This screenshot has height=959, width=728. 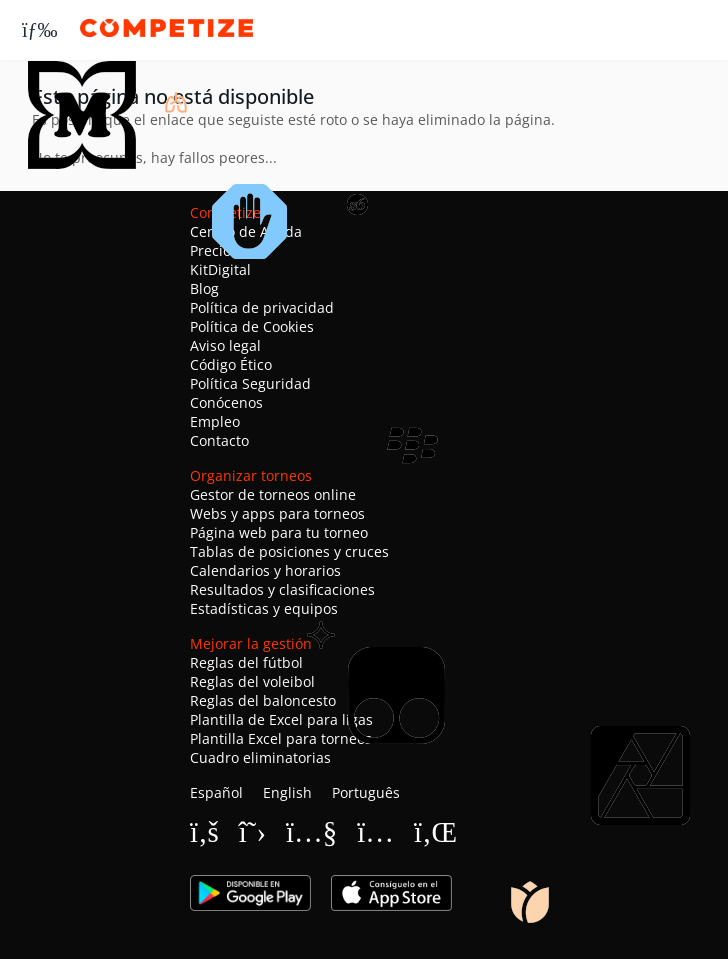 I want to click on access nature or garden-related features, so click(x=530, y=902).